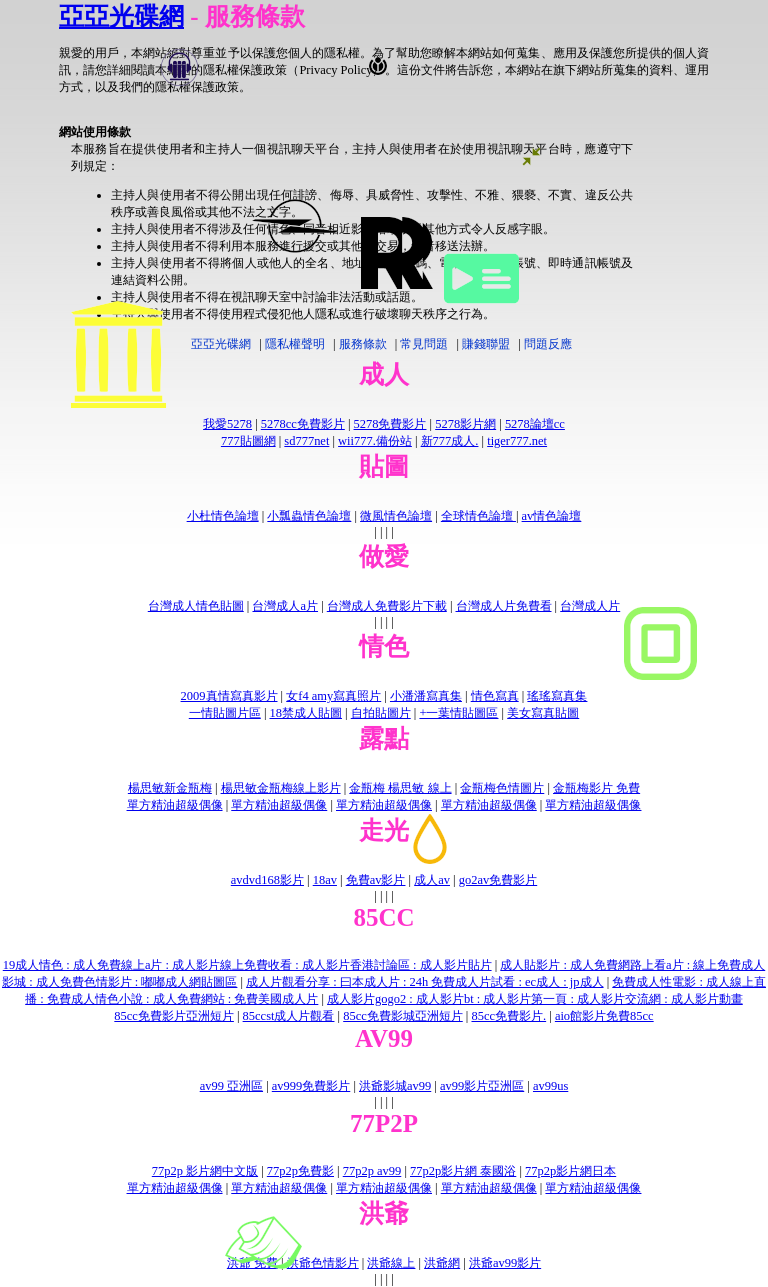  I want to click on collapse or minimize an expanded view, so click(531, 156).